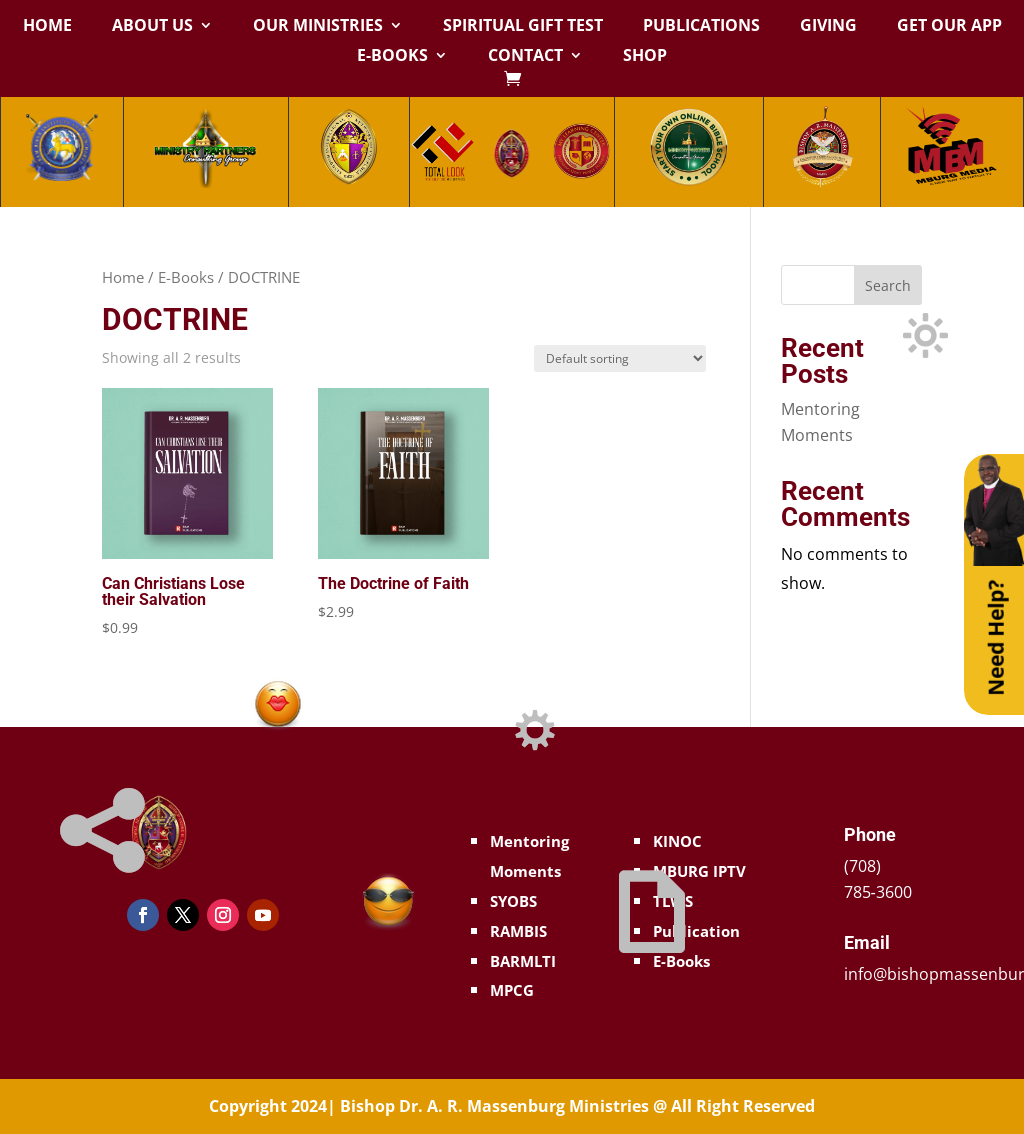 This screenshot has height=1134, width=1024. Describe the element at coordinates (535, 730) in the screenshot. I see `access system settings` at that location.